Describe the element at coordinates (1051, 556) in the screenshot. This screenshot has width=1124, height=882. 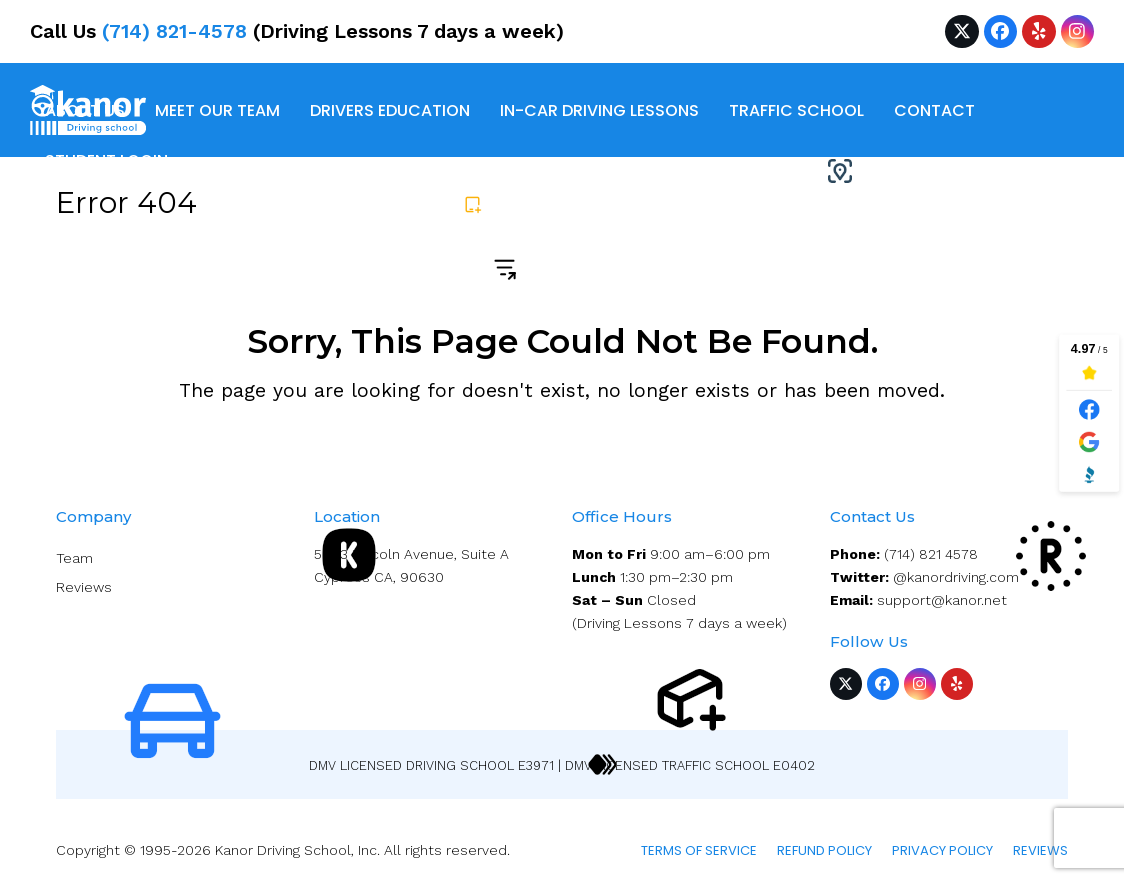
I see `indicates registered trademark or rights reserved` at that location.